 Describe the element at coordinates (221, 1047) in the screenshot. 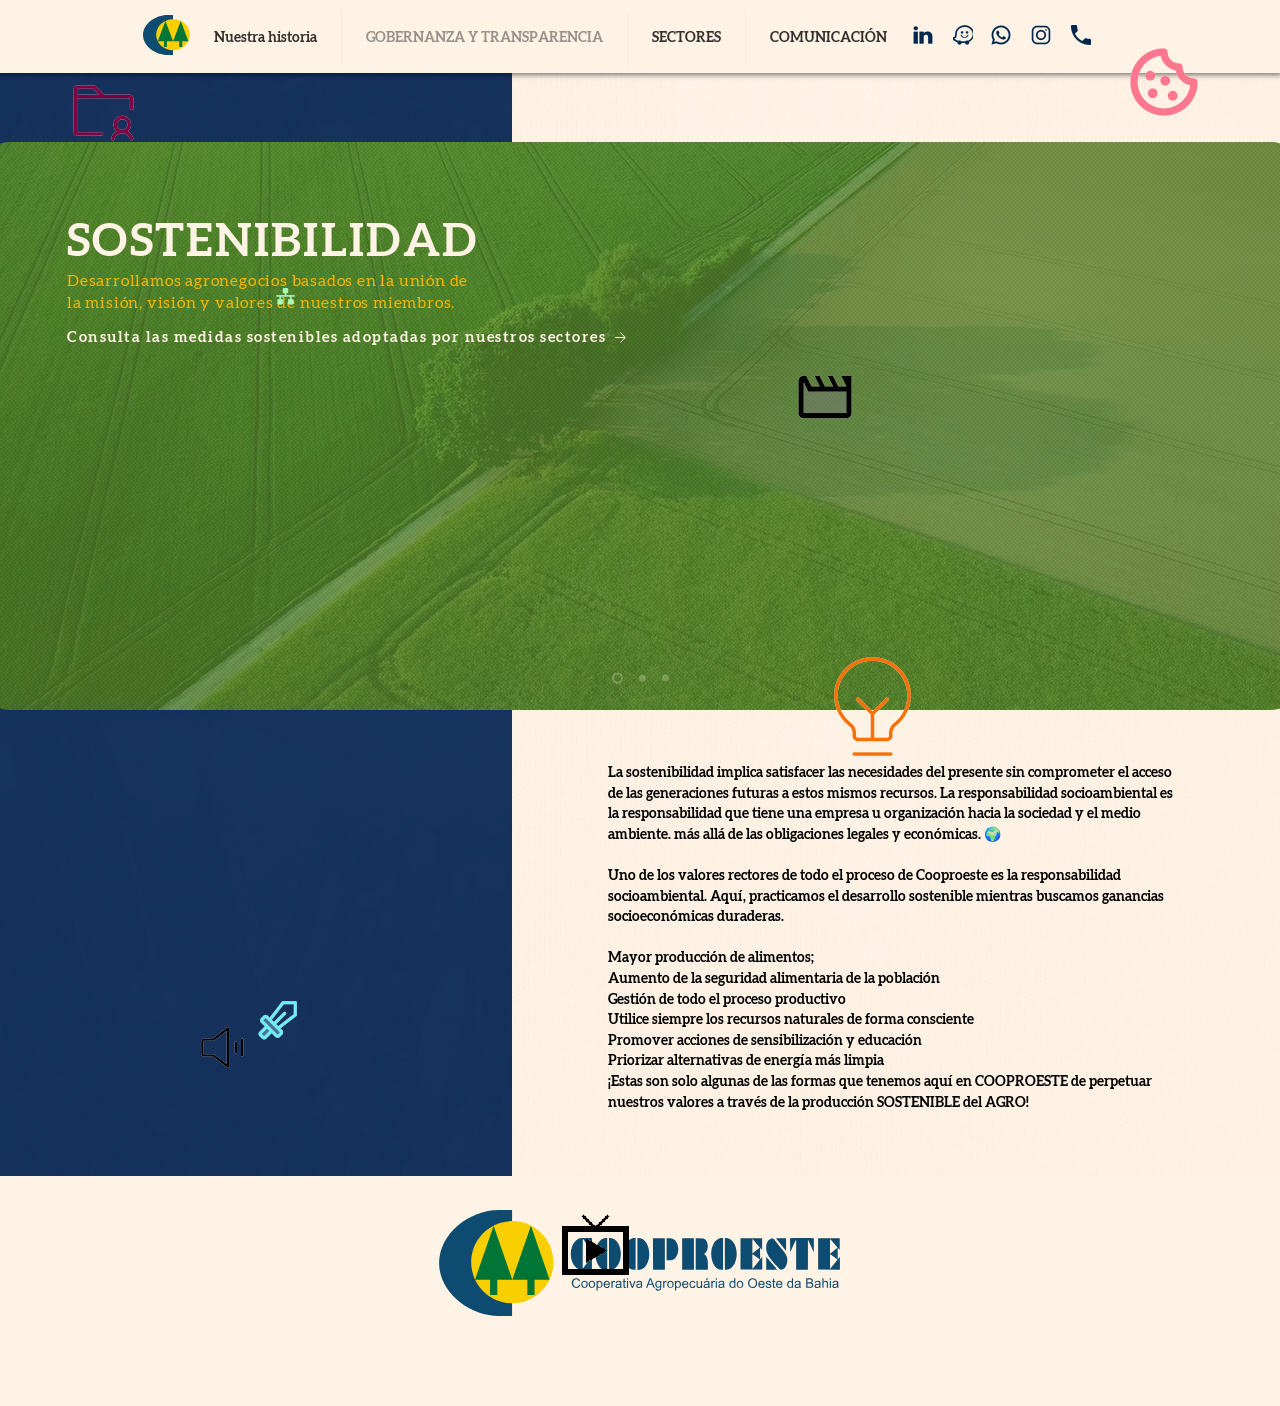

I see `increase or adjust volume level` at that location.